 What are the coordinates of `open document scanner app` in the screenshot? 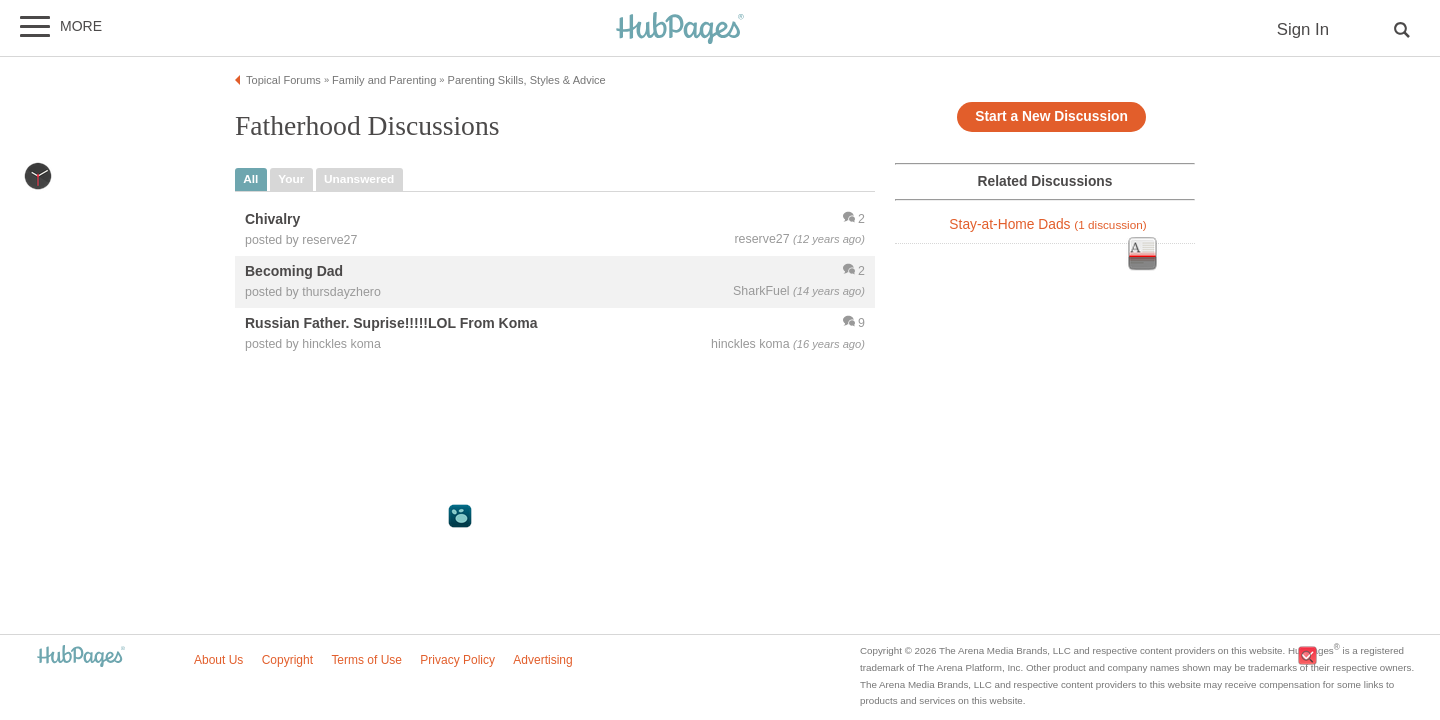 It's located at (1142, 253).